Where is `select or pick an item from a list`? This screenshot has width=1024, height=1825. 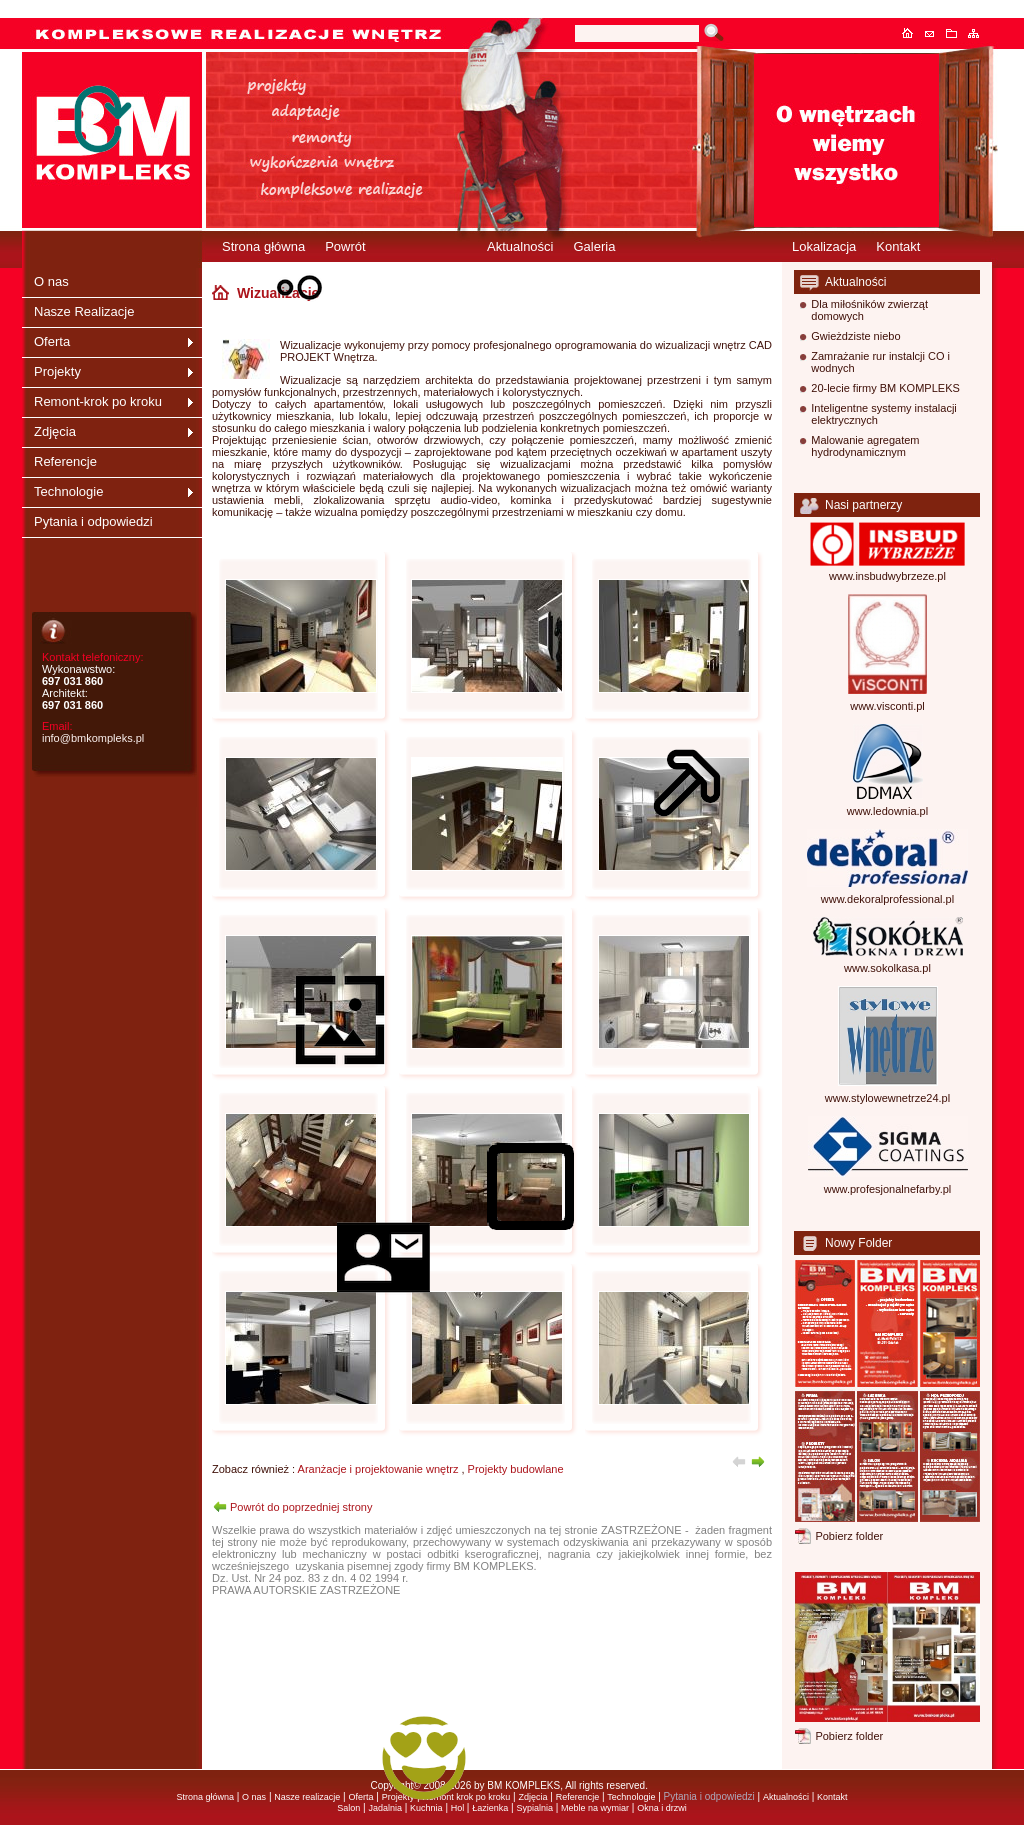
select or pick an item from a list is located at coordinates (687, 783).